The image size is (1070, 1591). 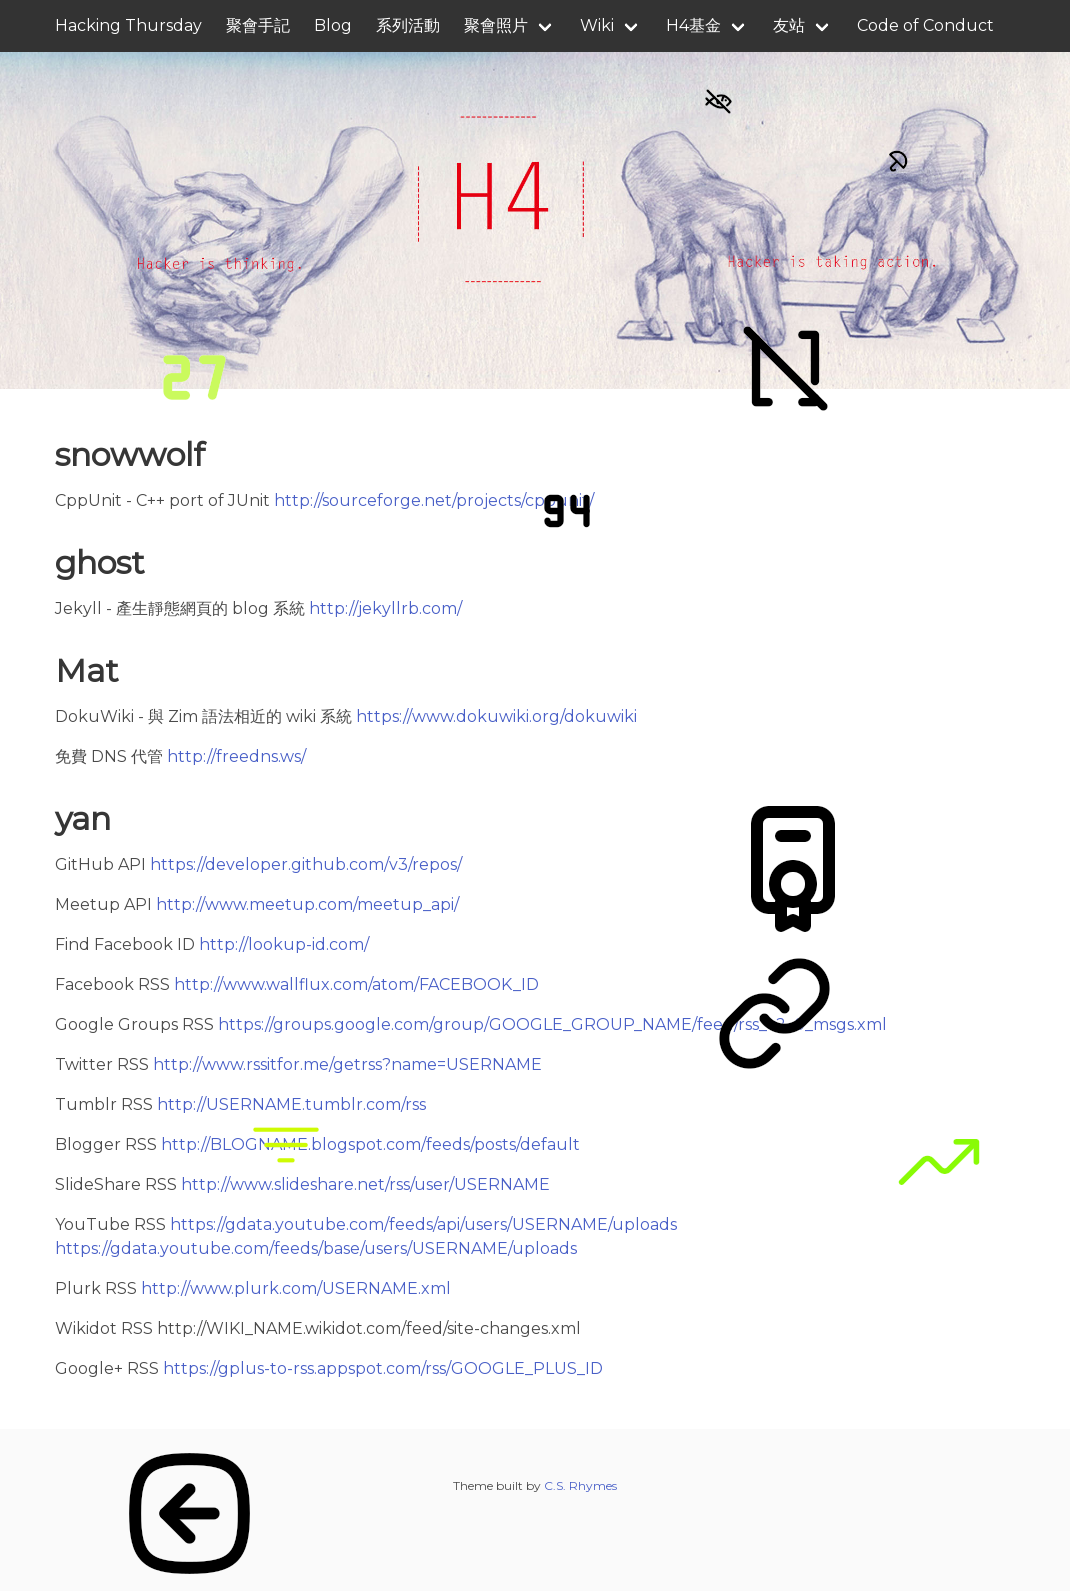 I want to click on disable code block or syntax formatting, so click(x=785, y=368).